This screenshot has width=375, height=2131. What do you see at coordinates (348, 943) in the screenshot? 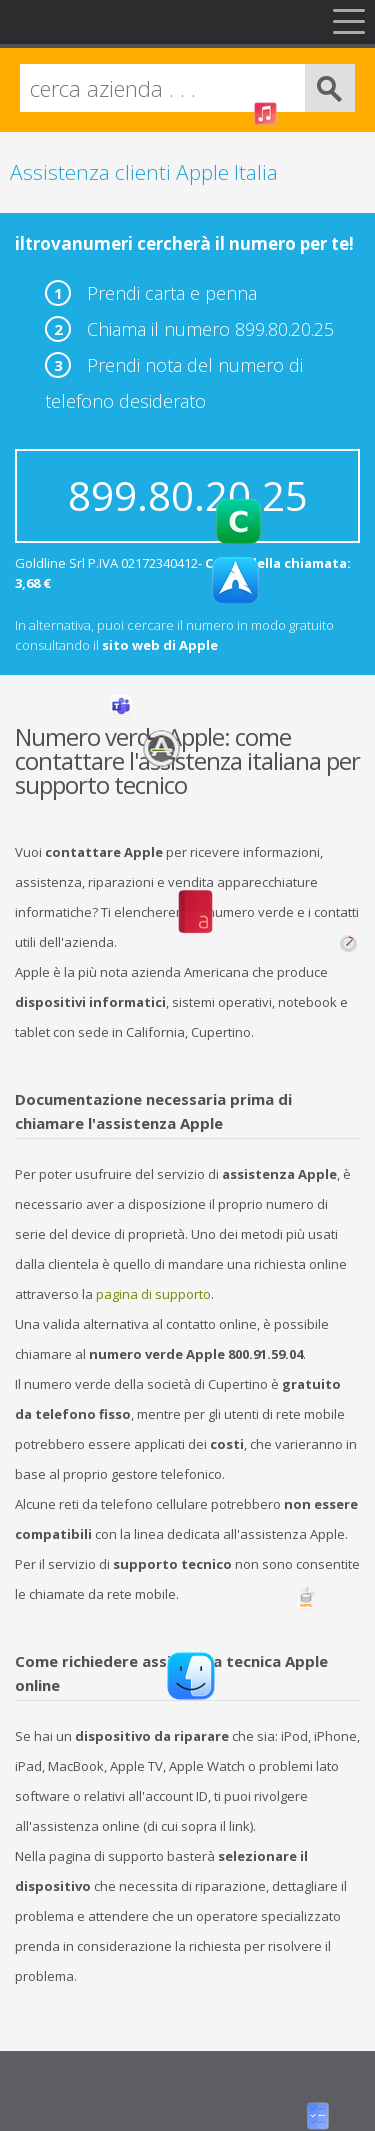
I see `open sysprof system profiler` at bounding box center [348, 943].